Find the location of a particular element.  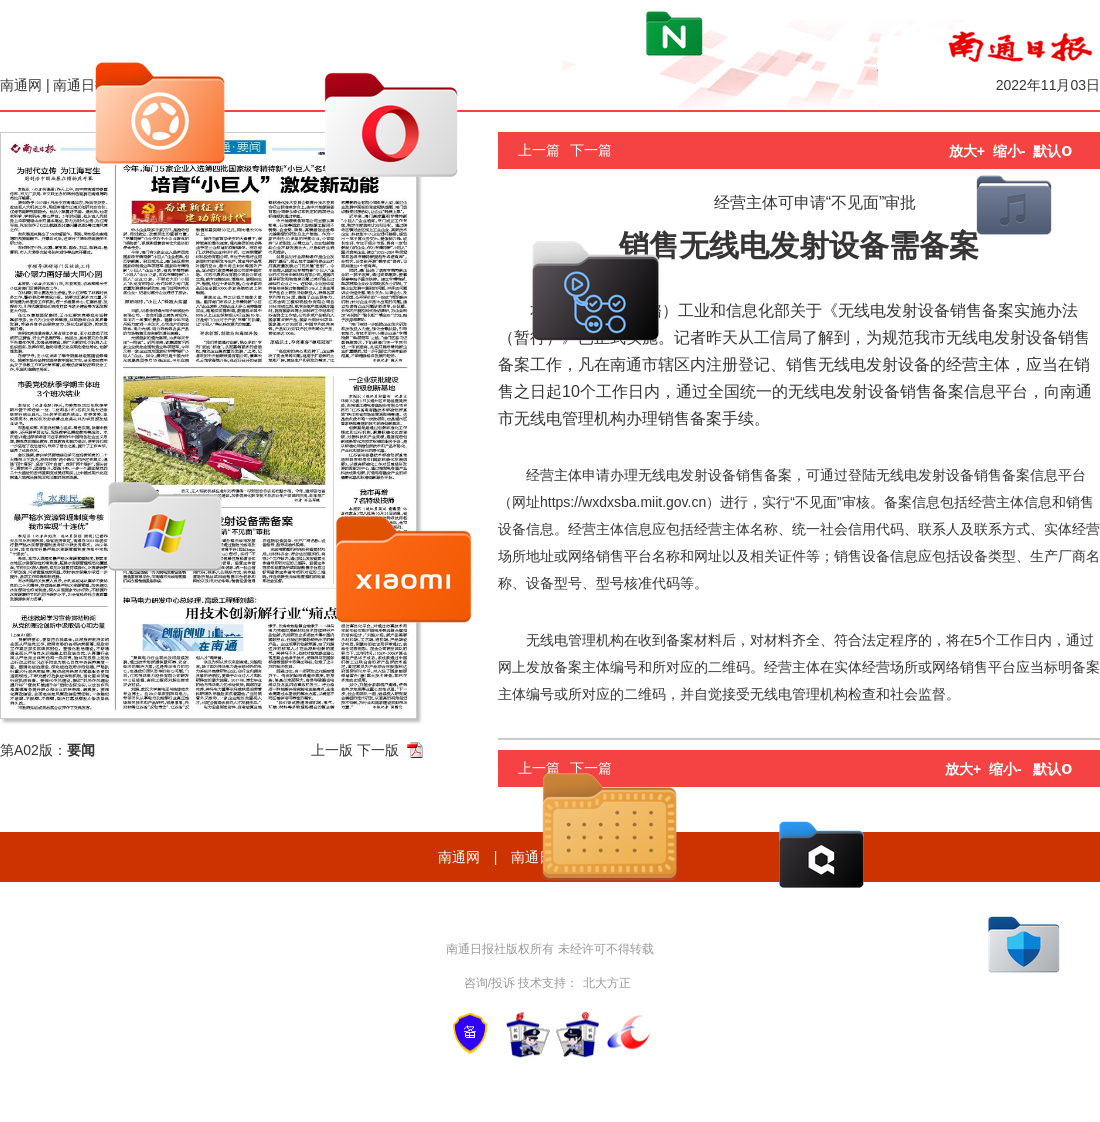

open folder containing windows xp files or programs is located at coordinates (164, 529).